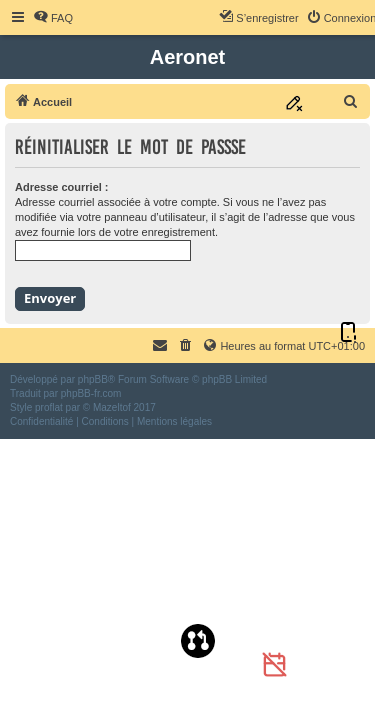 The width and height of the screenshot is (375, 720). I want to click on cancel editing mode, so click(293, 102).